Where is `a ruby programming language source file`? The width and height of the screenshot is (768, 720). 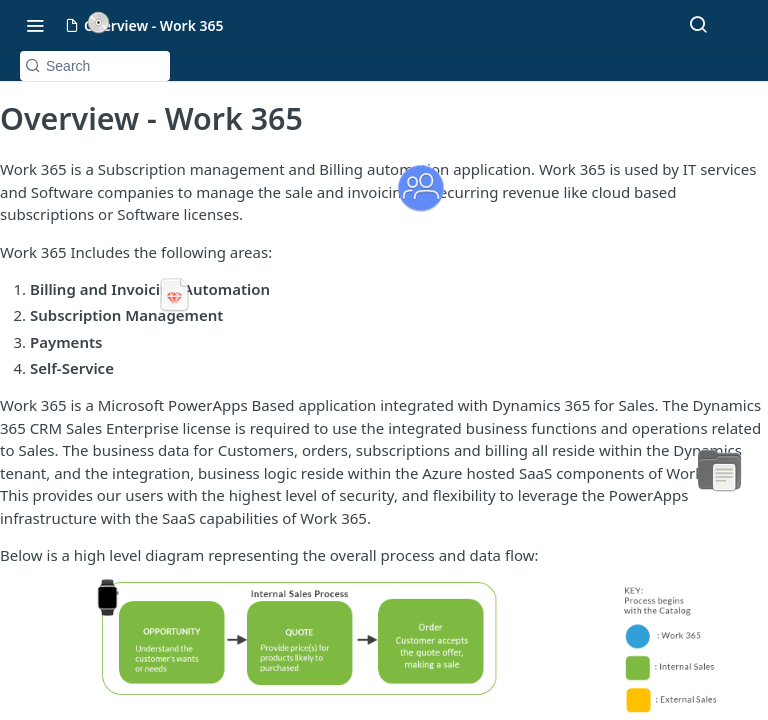
a ruby programming language source file is located at coordinates (174, 294).